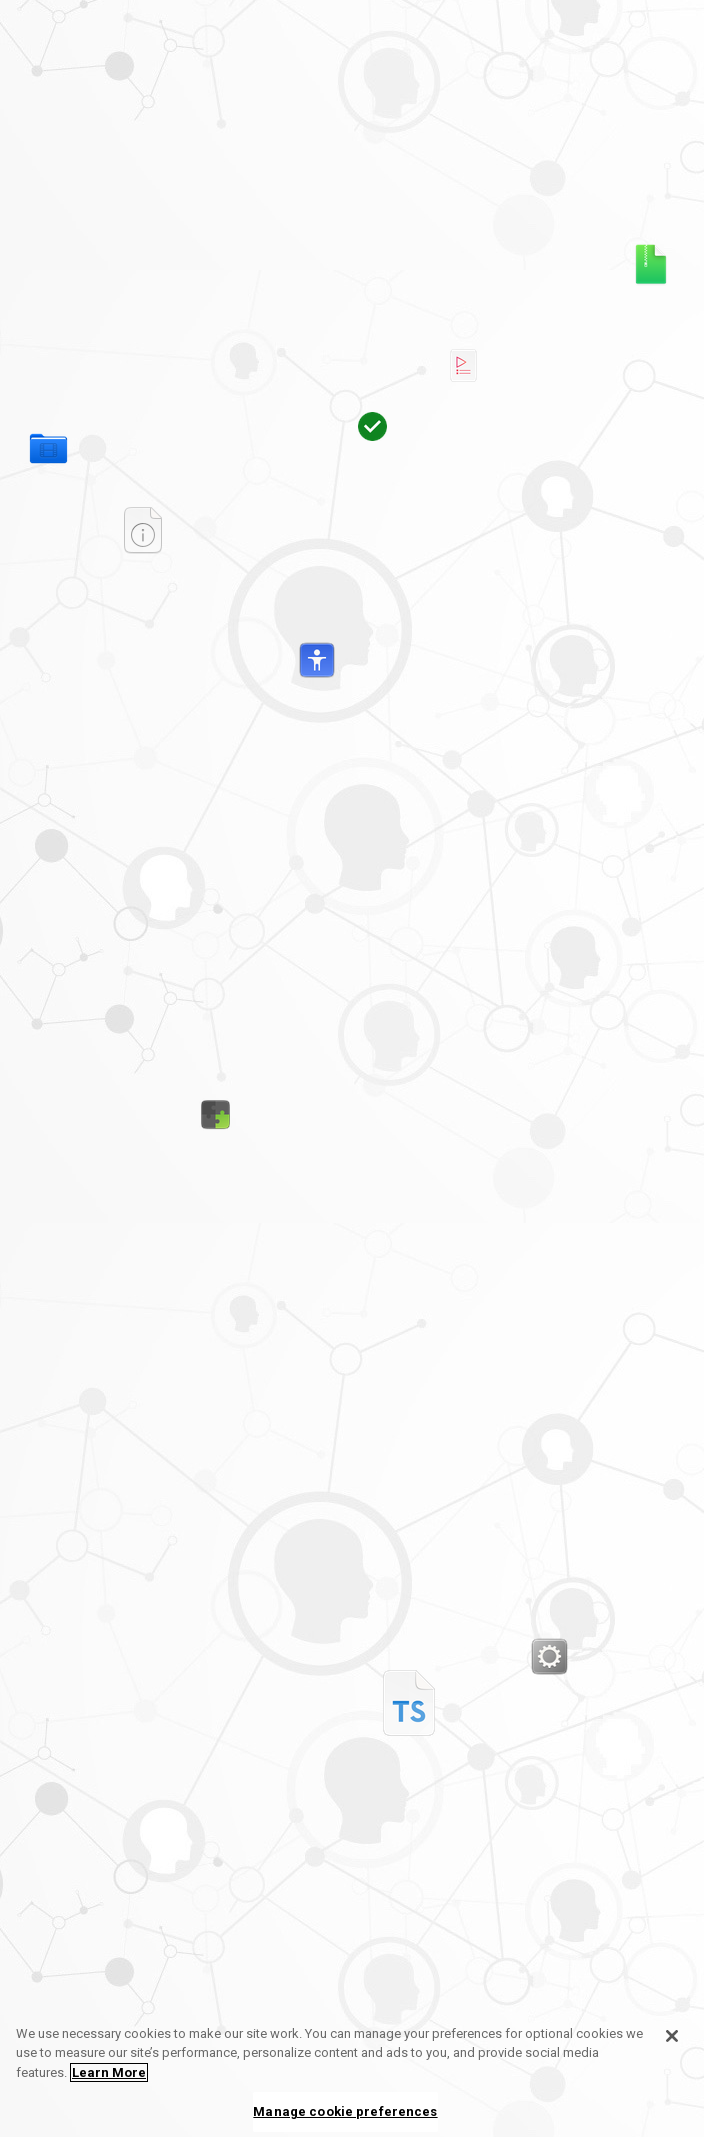 This screenshot has width=704, height=2137. What do you see at coordinates (549, 1656) in the screenshot?
I see `shared library file type indicator` at bounding box center [549, 1656].